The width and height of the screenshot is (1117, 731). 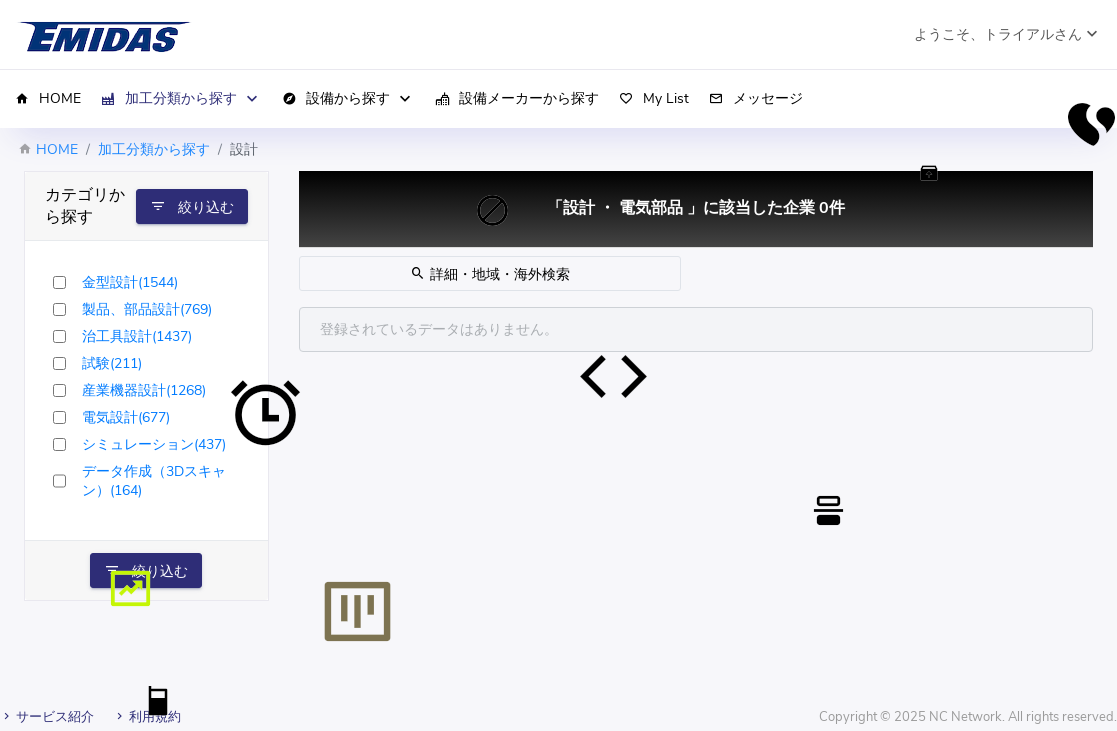 What do you see at coordinates (929, 173) in the screenshot?
I see `unarchive a message or item` at bounding box center [929, 173].